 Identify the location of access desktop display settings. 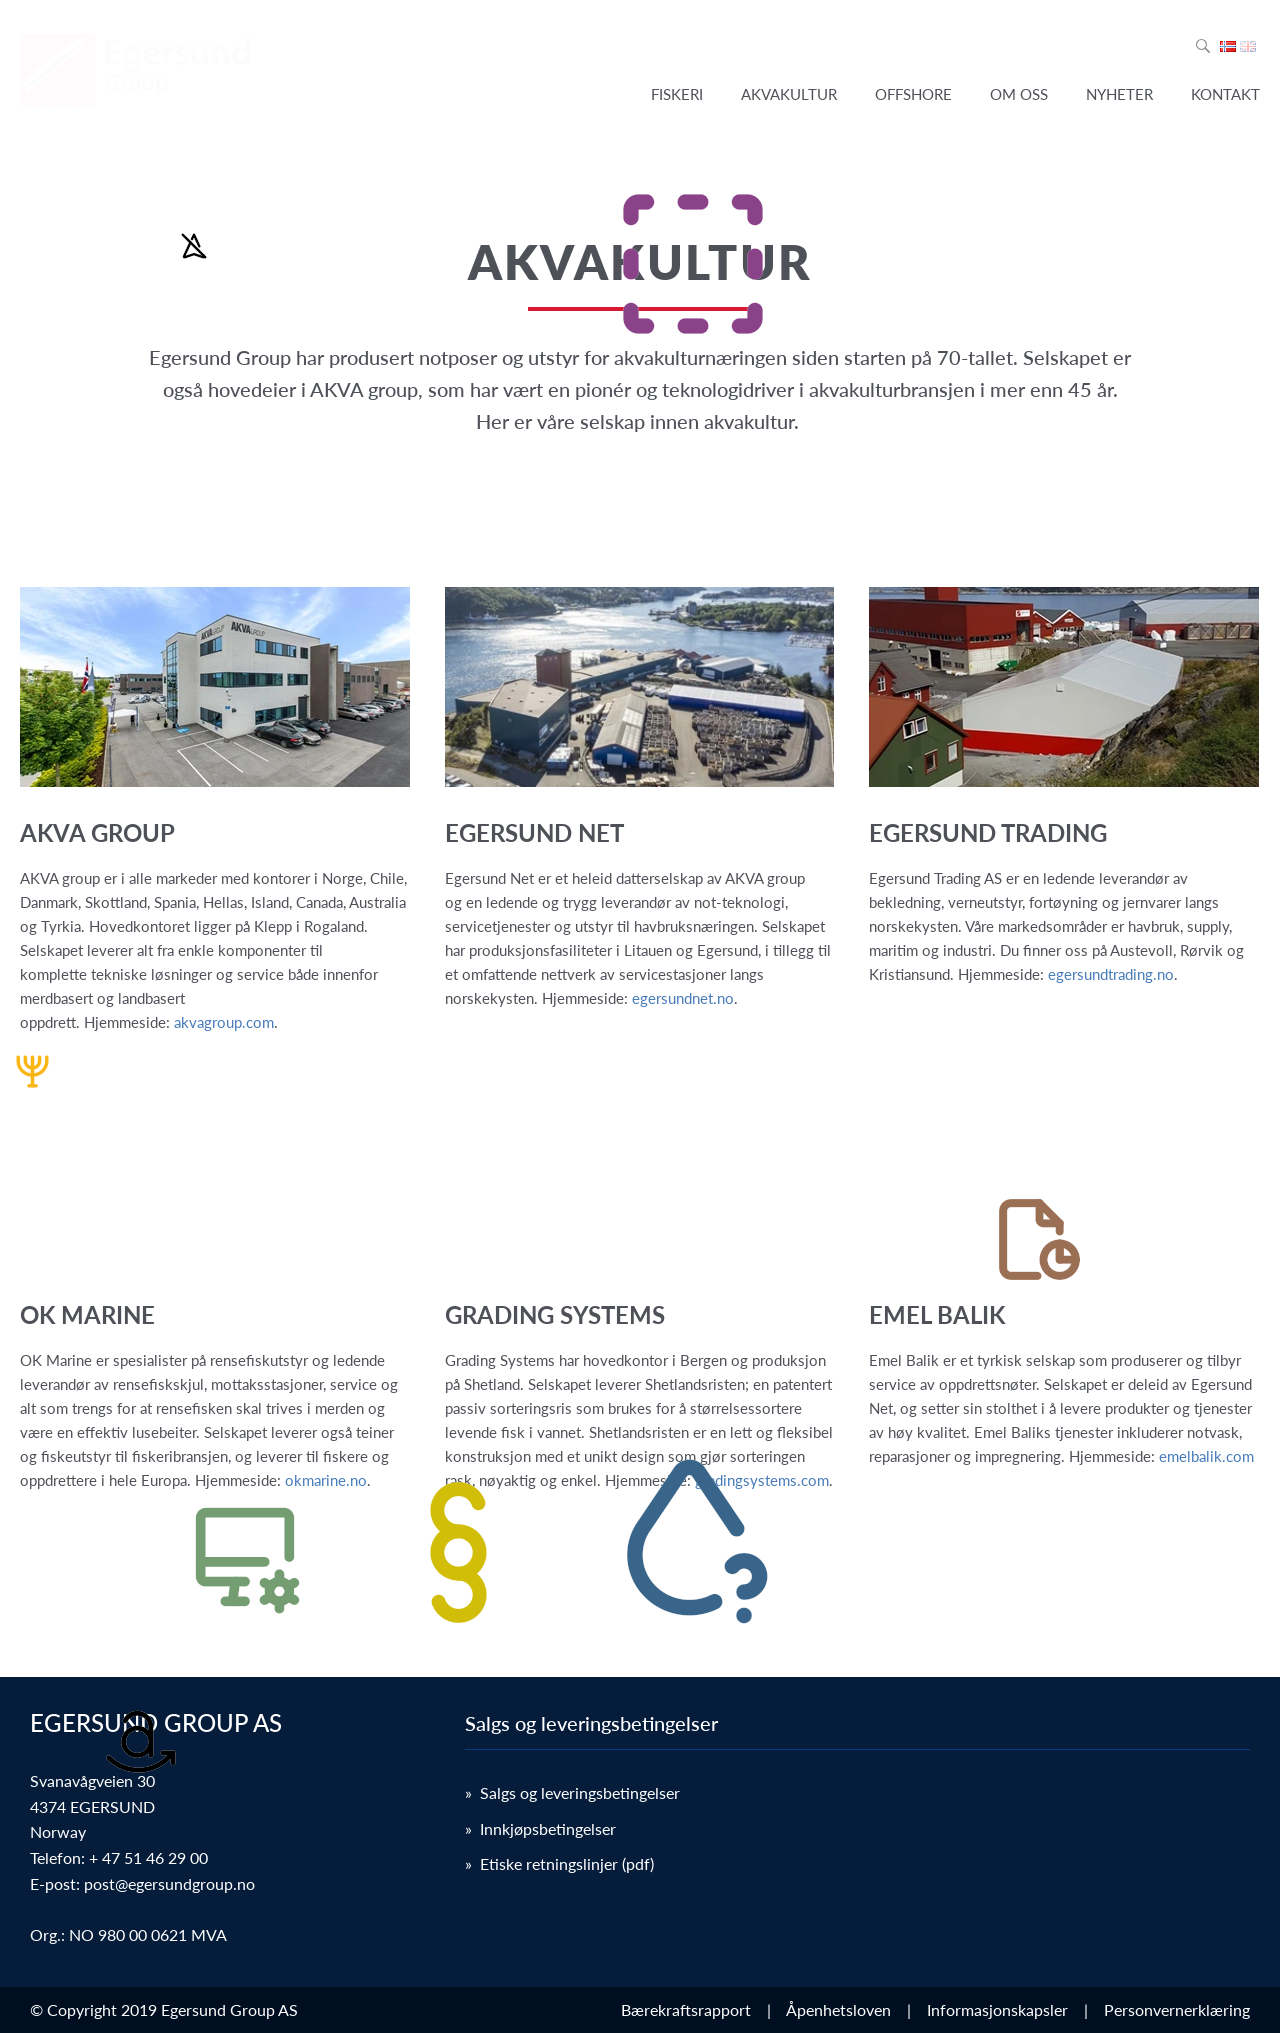
(245, 1557).